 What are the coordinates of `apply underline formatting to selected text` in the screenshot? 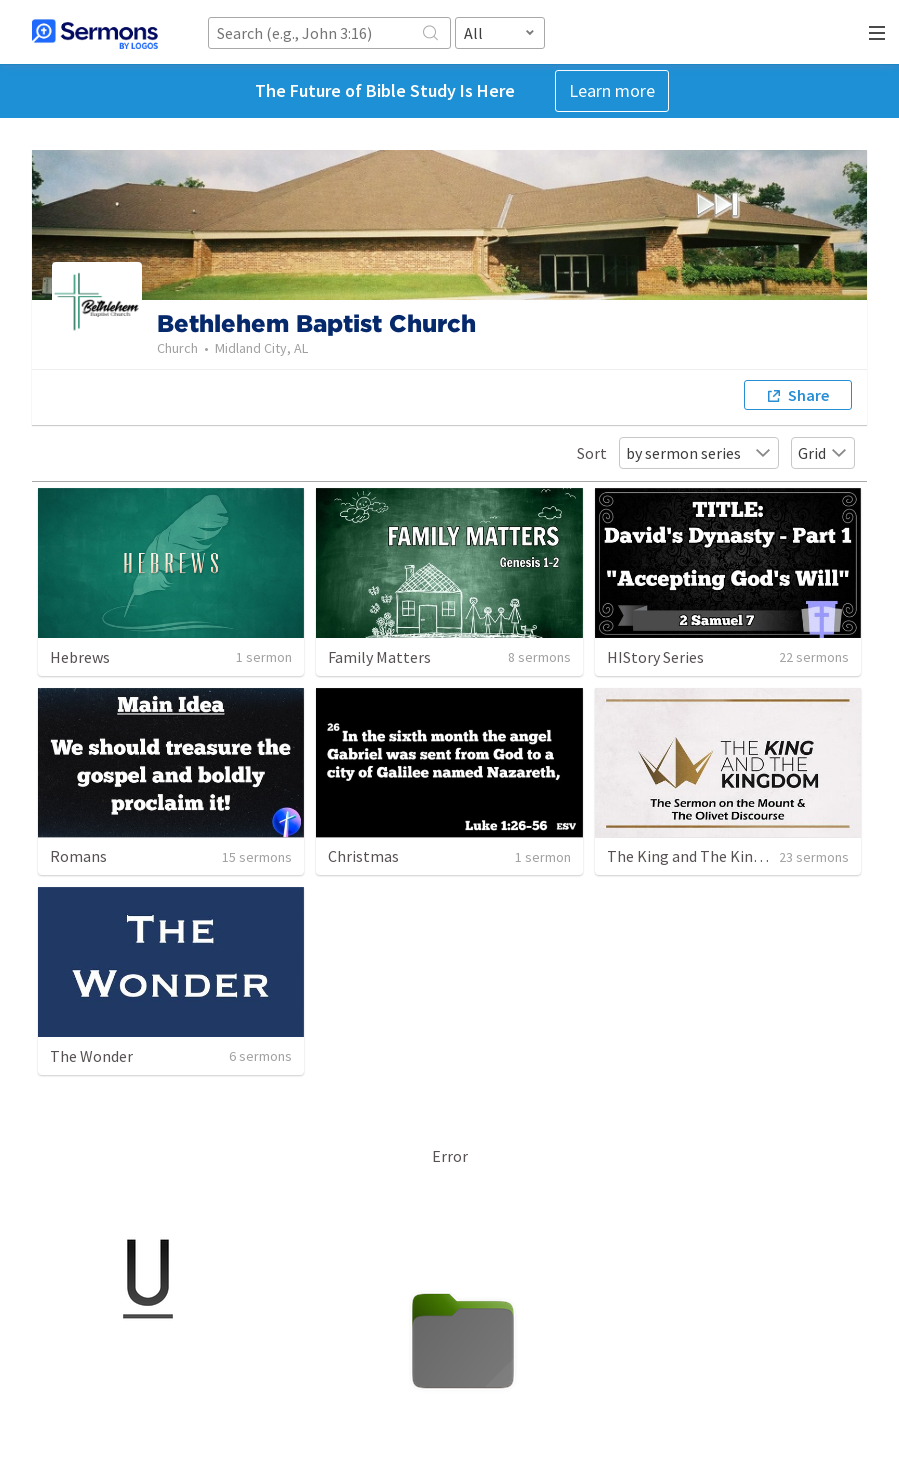 It's located at (148, 1279).